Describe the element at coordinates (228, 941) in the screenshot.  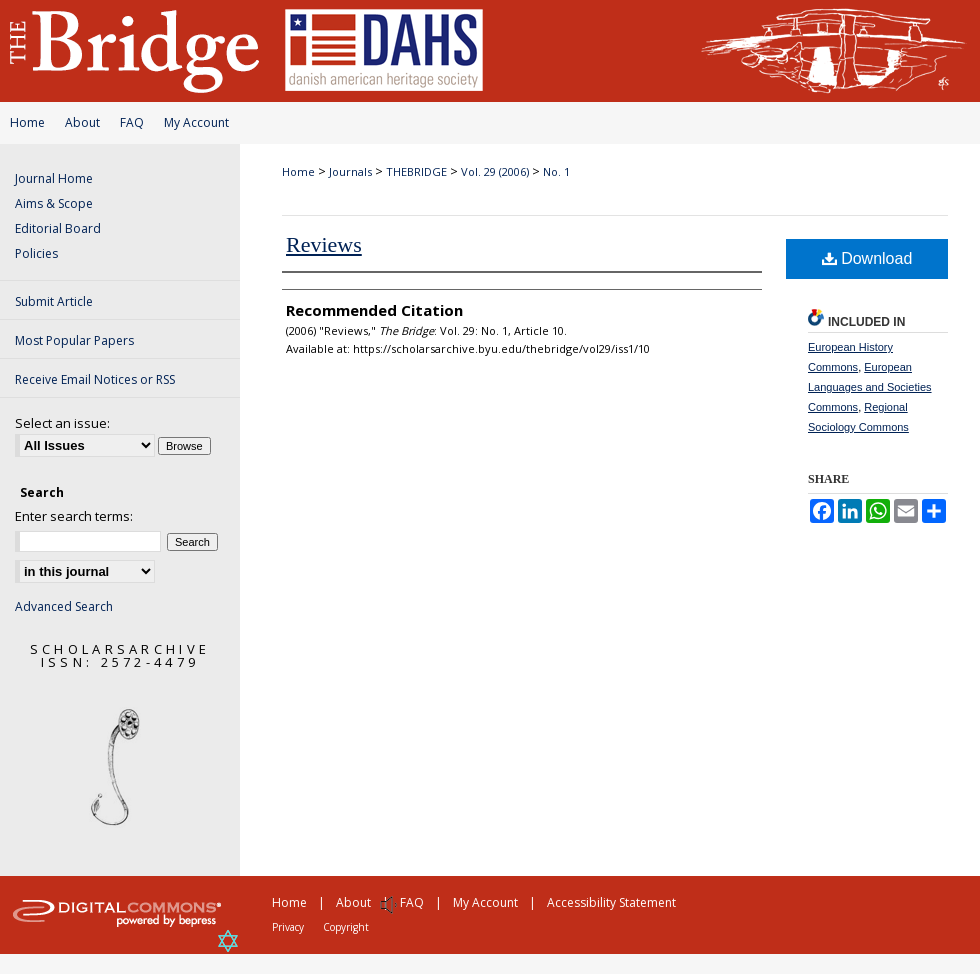
I see `indicates Jewish religious content or services` at that location.